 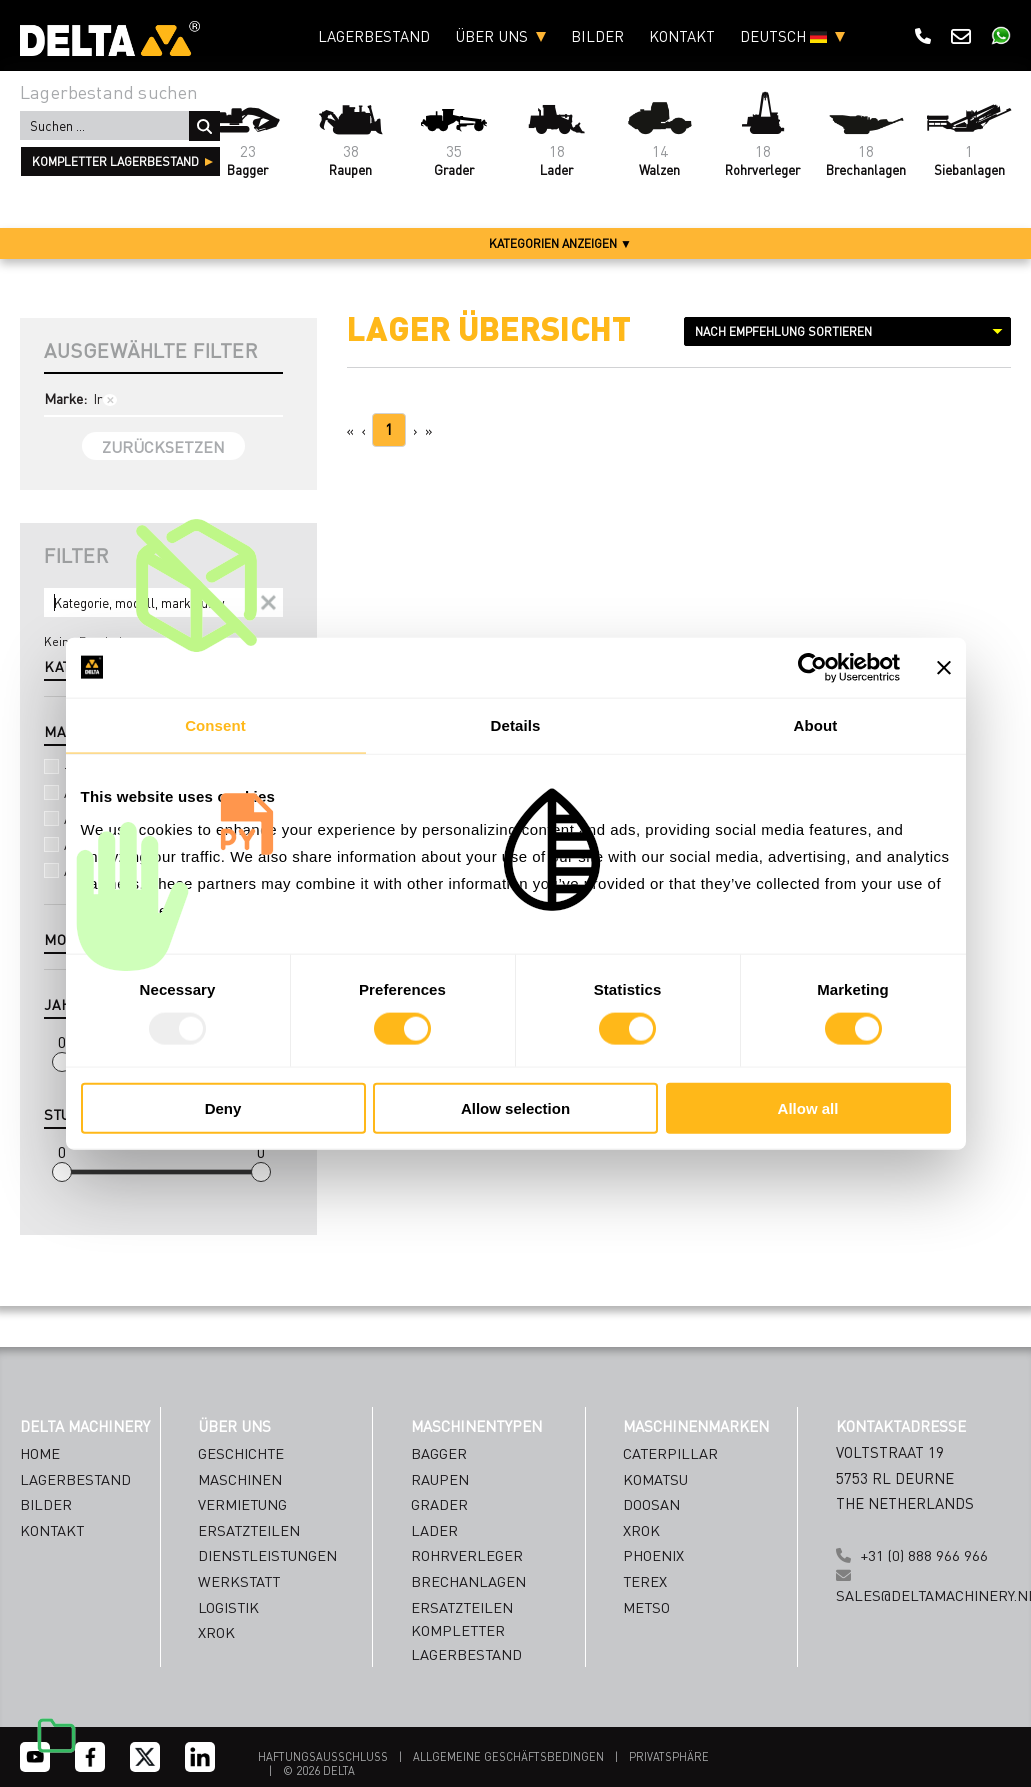 I want to click on adjust opacity or transparency level, so click(x=552, y=854).